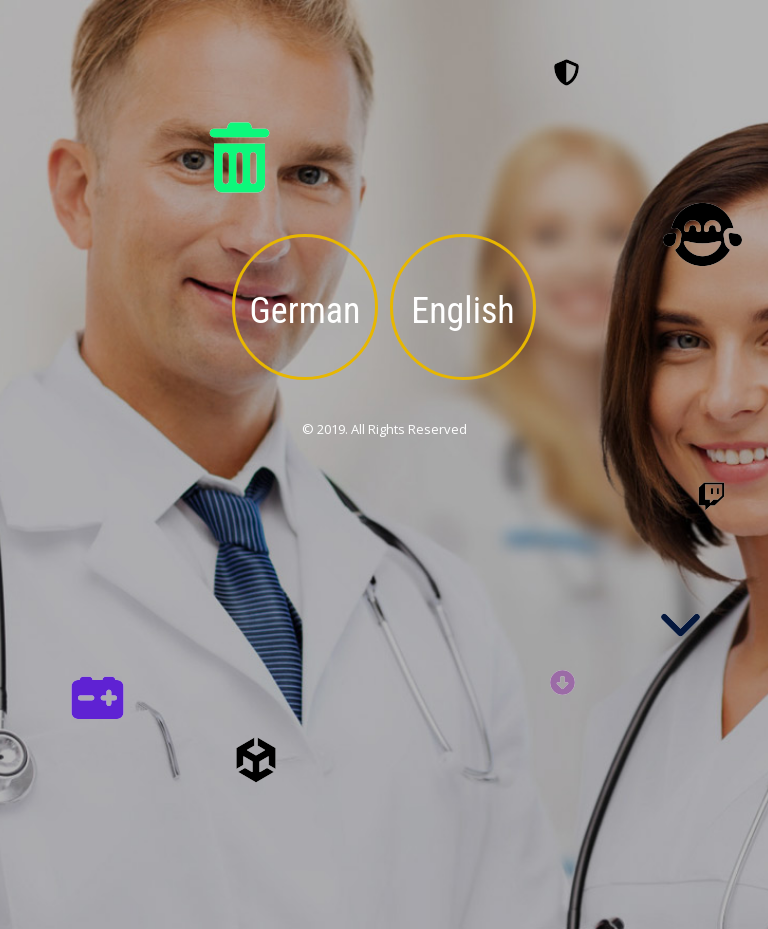  I want to click on download a file or content, so click(562, 682).